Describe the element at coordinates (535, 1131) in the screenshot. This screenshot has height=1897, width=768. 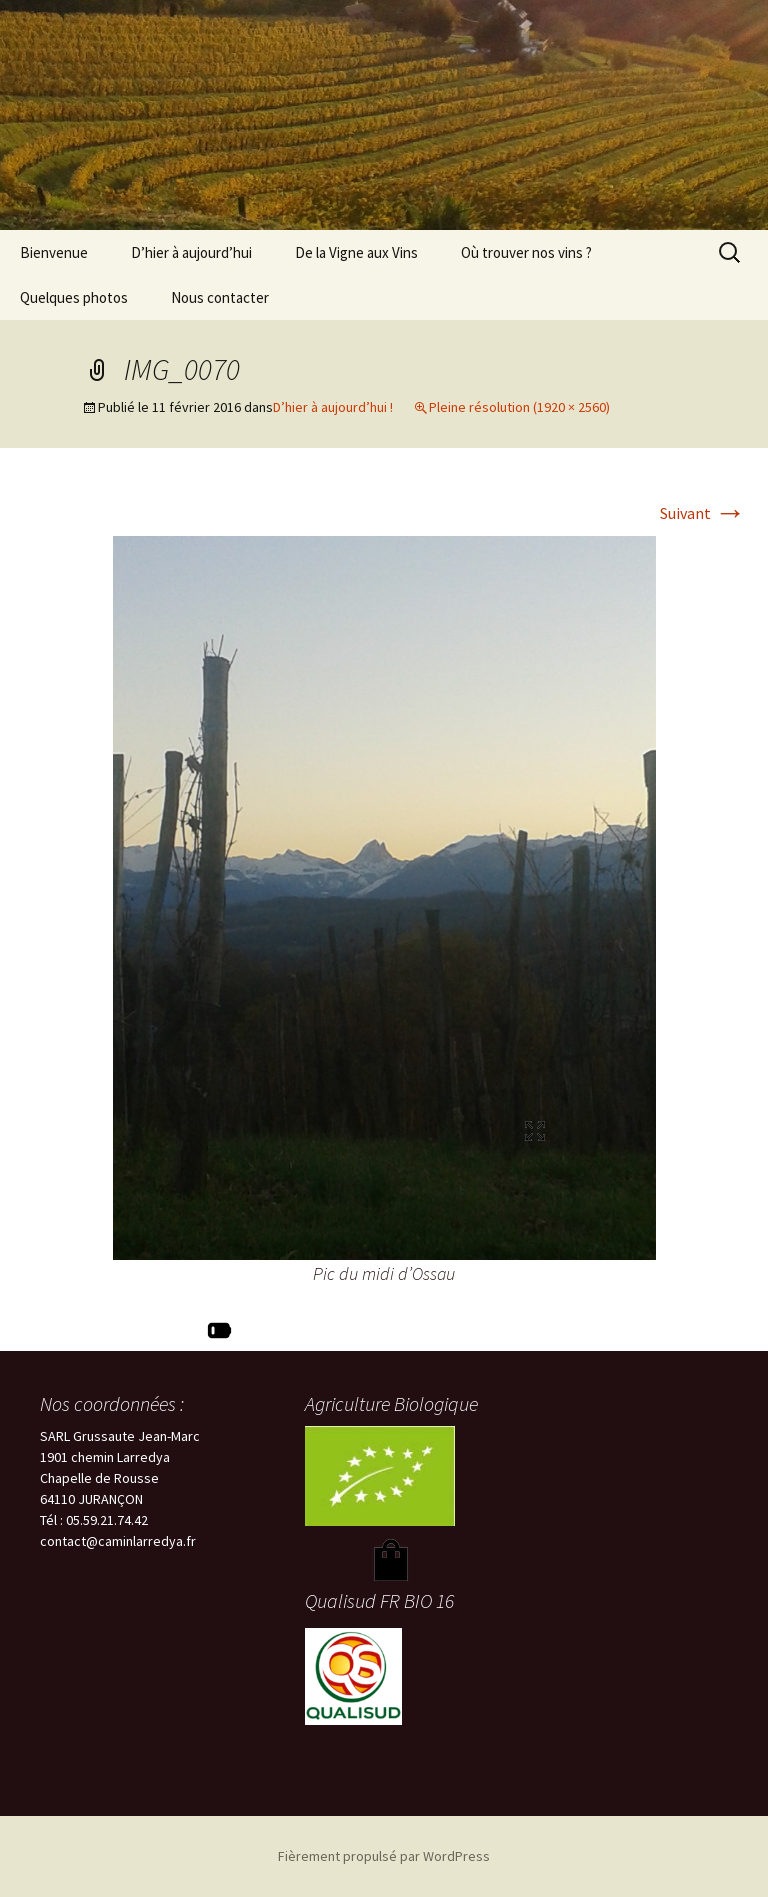
I see `expand to fullscreen mode` at that location.